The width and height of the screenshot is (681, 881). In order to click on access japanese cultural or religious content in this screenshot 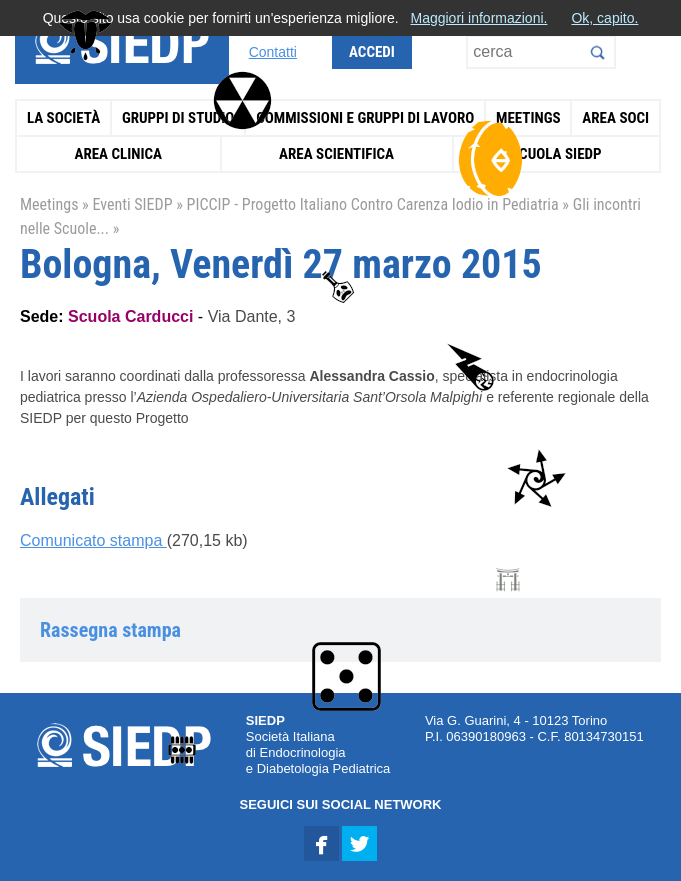, I will do `click(508, 579)`.